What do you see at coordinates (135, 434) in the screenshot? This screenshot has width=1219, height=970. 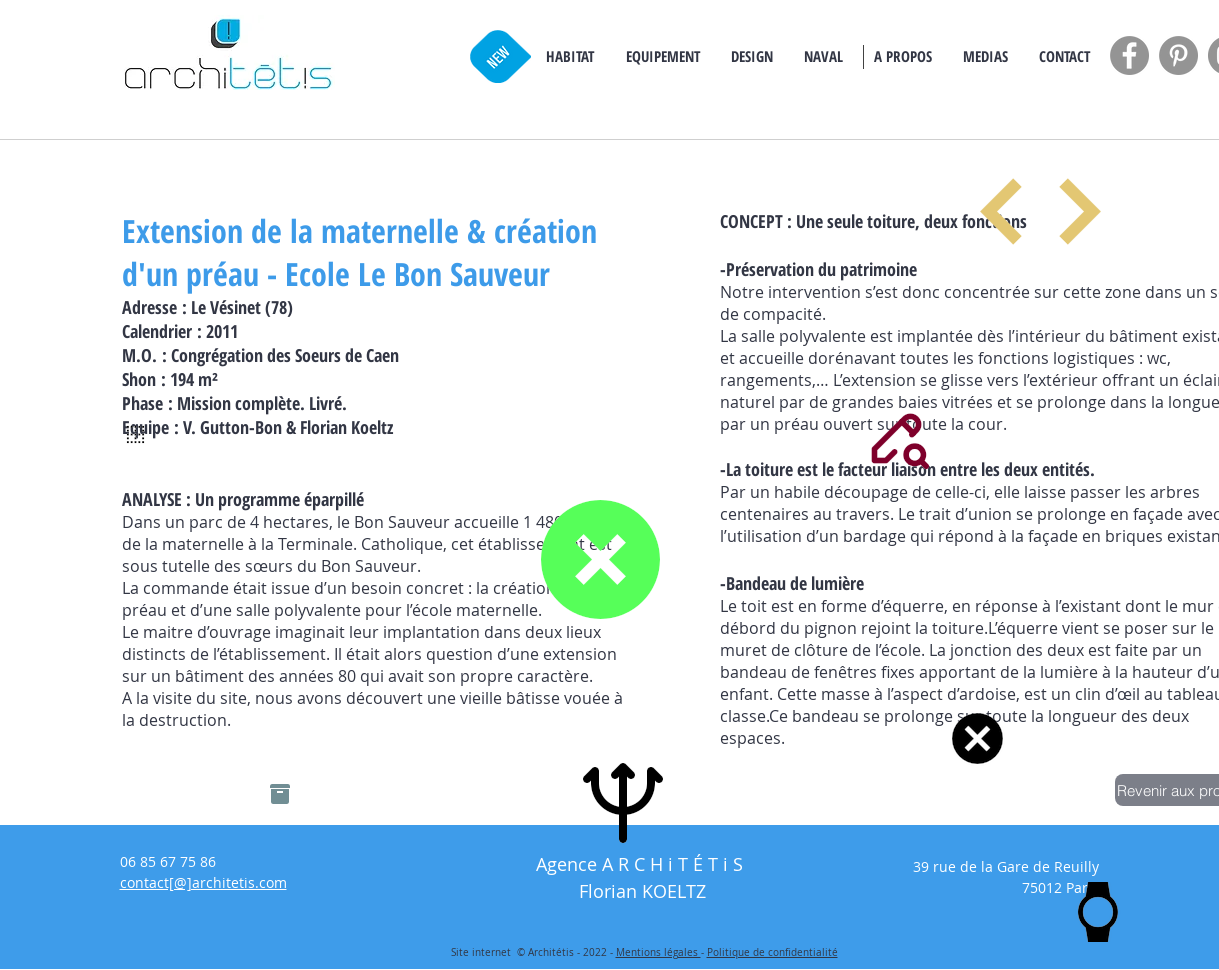 I see `remove all borders from selected cells or elements` at bounding box center [135, 434].